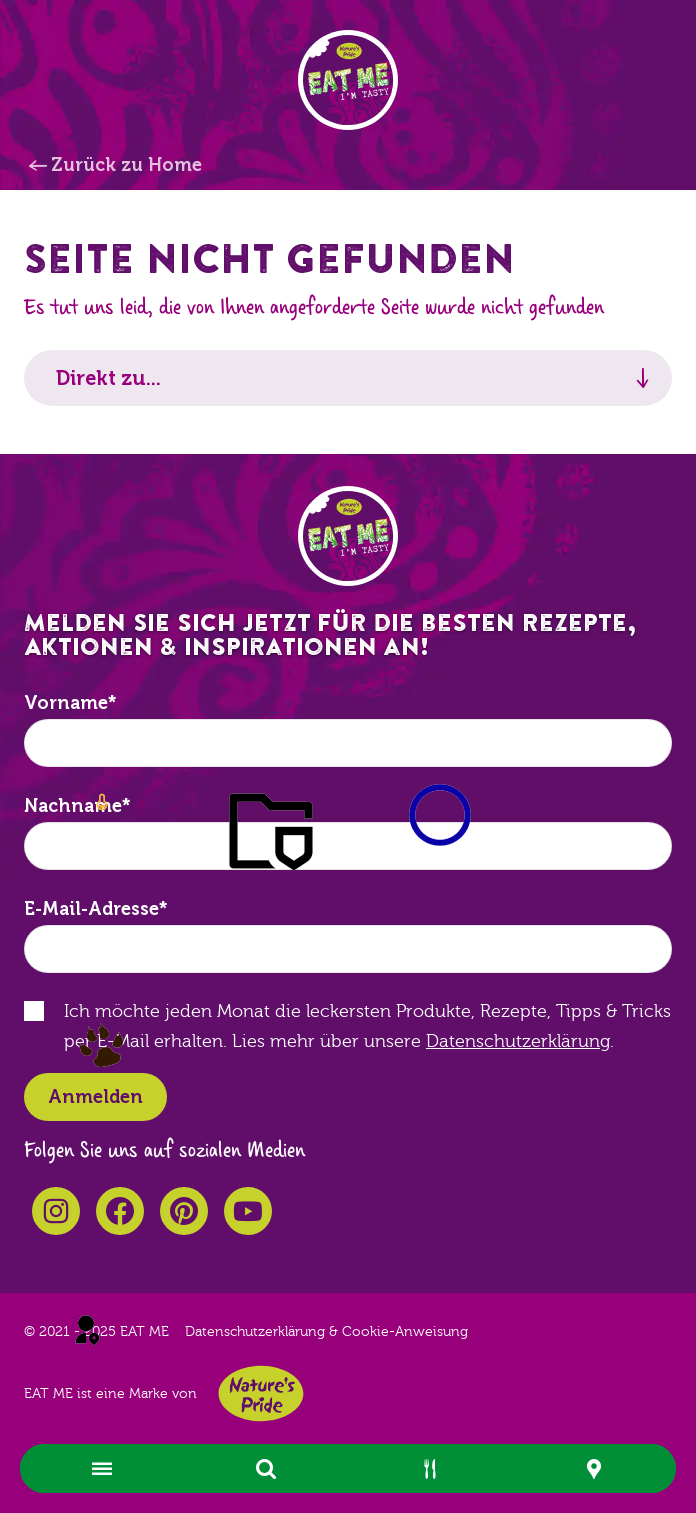  I want to click on lazarus IDE logo, so click(101, 1045).